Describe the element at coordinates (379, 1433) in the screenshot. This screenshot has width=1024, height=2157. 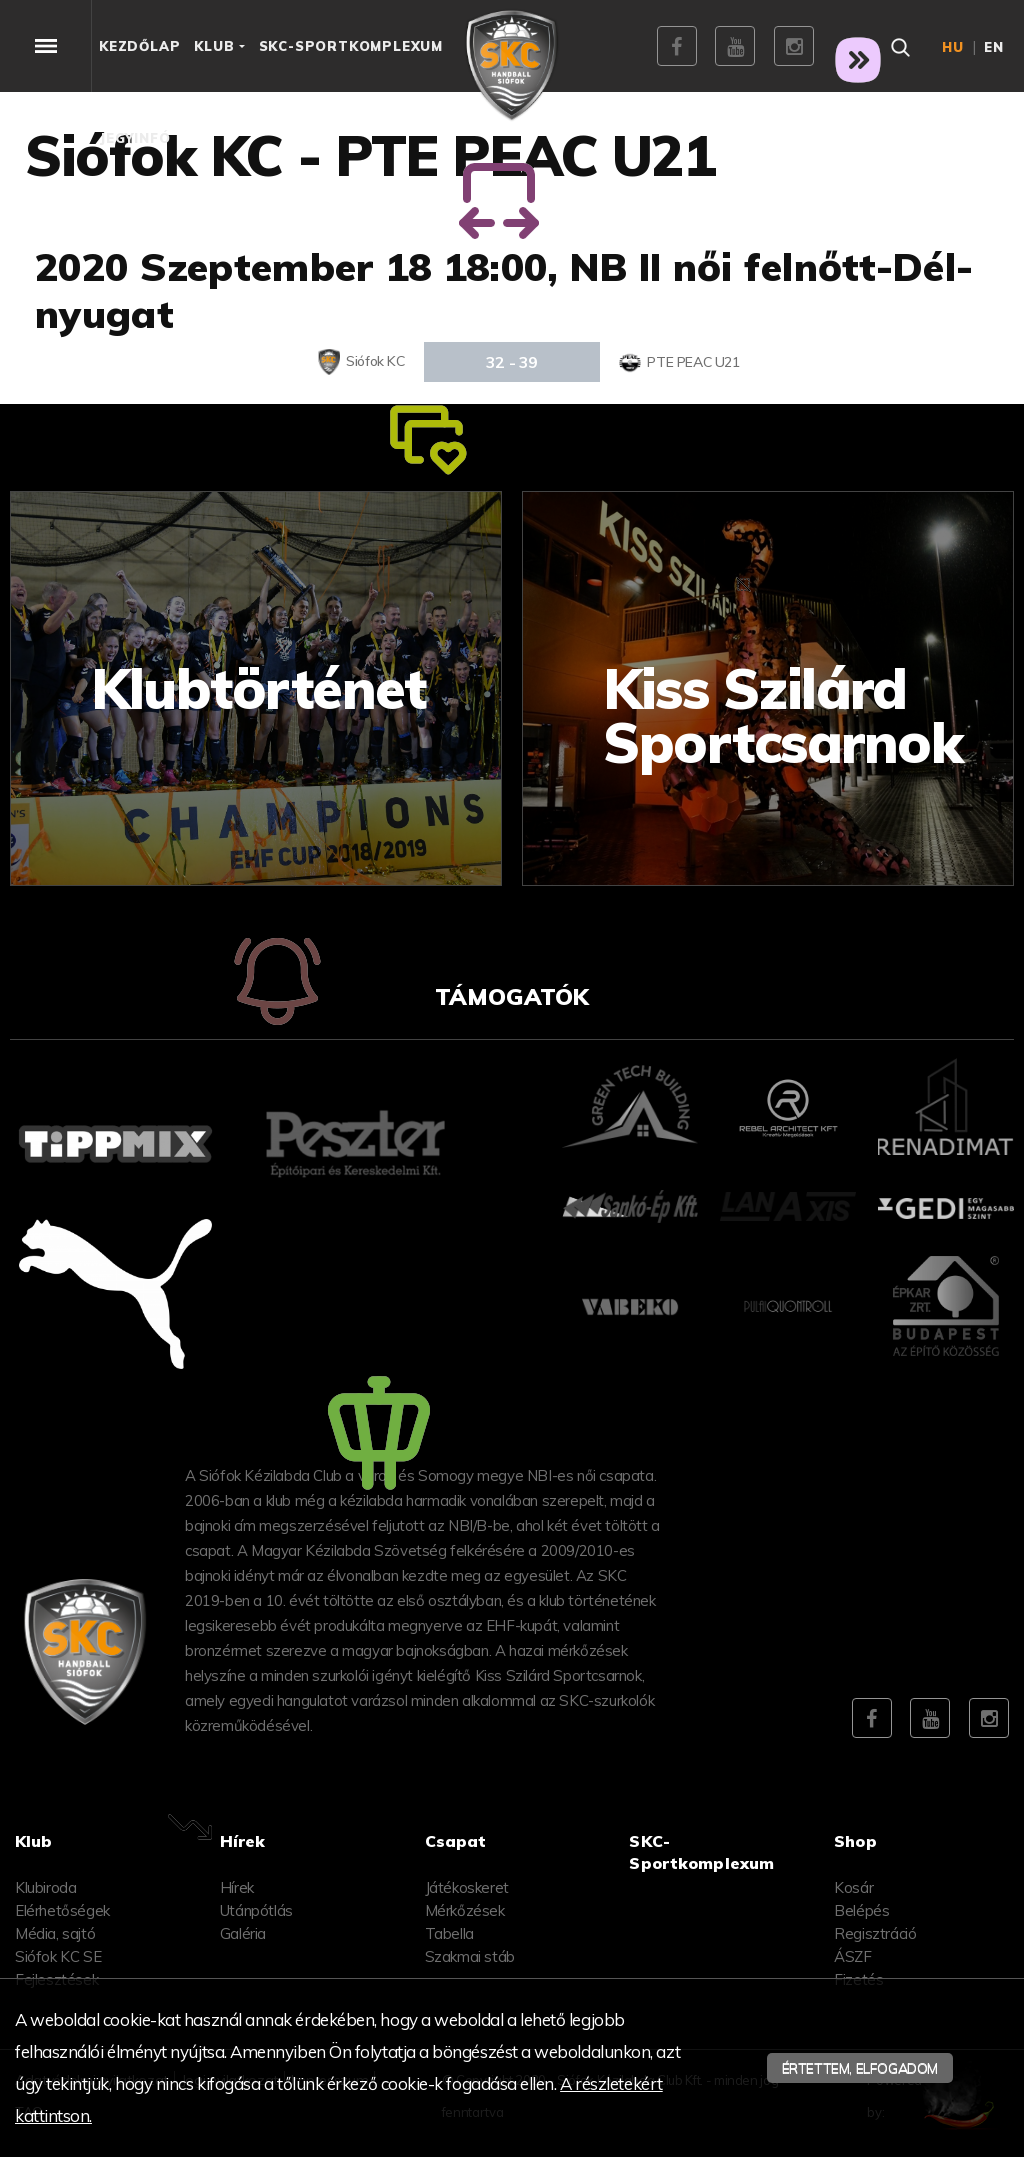
I see `access air traffic control features` at that location.